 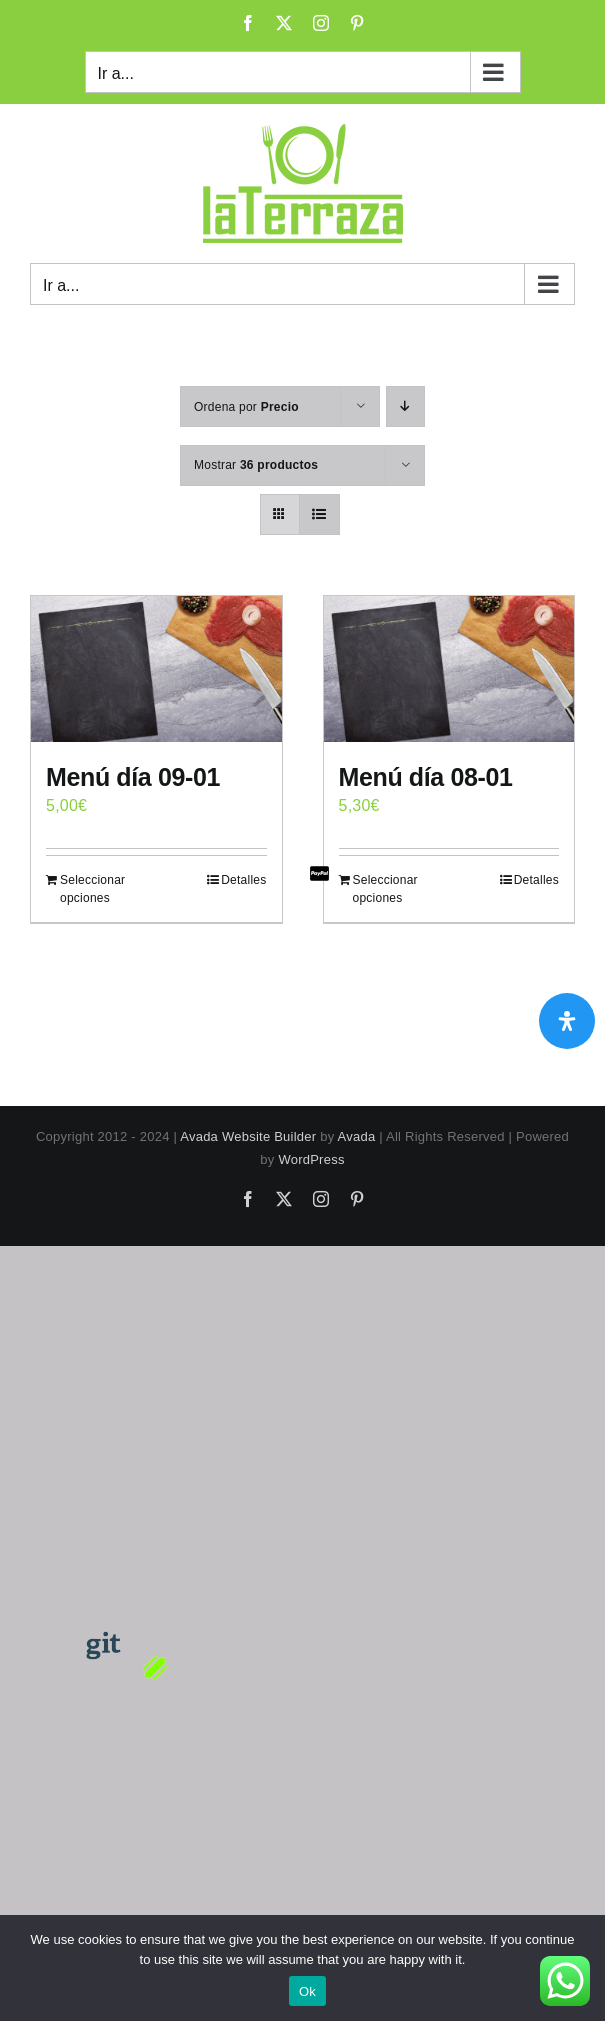 What do you see at coordinates (155, 1668) in the screenshot?
I see `food category or restaurant section` at bounding box center [155, 1668].